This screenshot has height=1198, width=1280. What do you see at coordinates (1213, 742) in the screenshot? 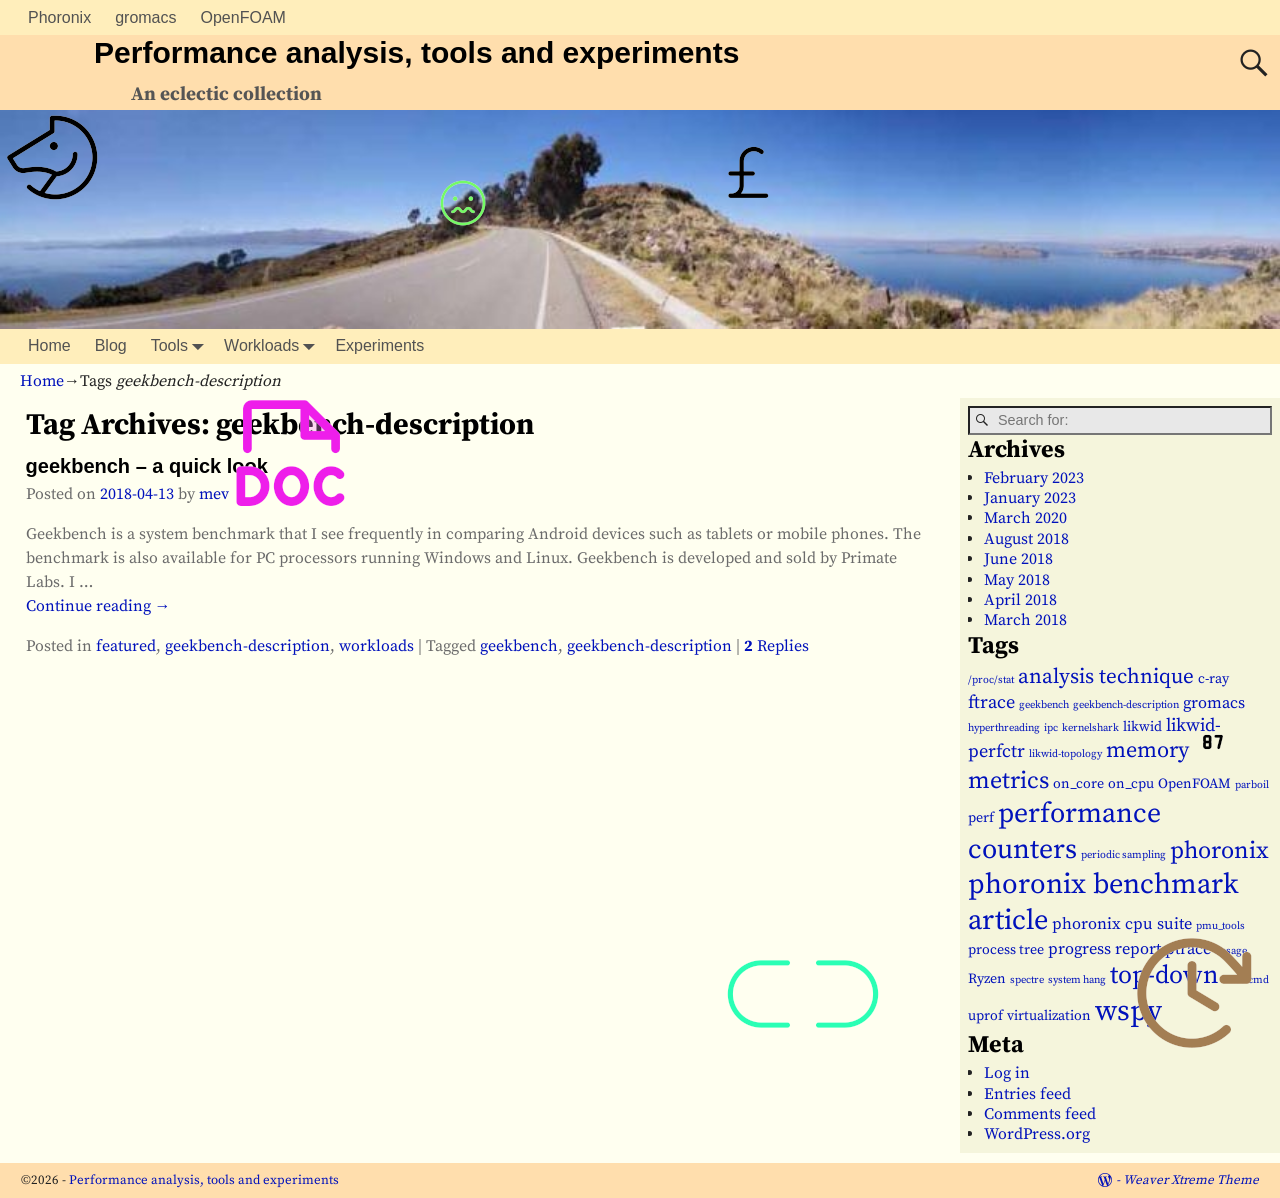
I see `displays the number 87 as a badge or count indicator` at bounding box center [1213, 742].